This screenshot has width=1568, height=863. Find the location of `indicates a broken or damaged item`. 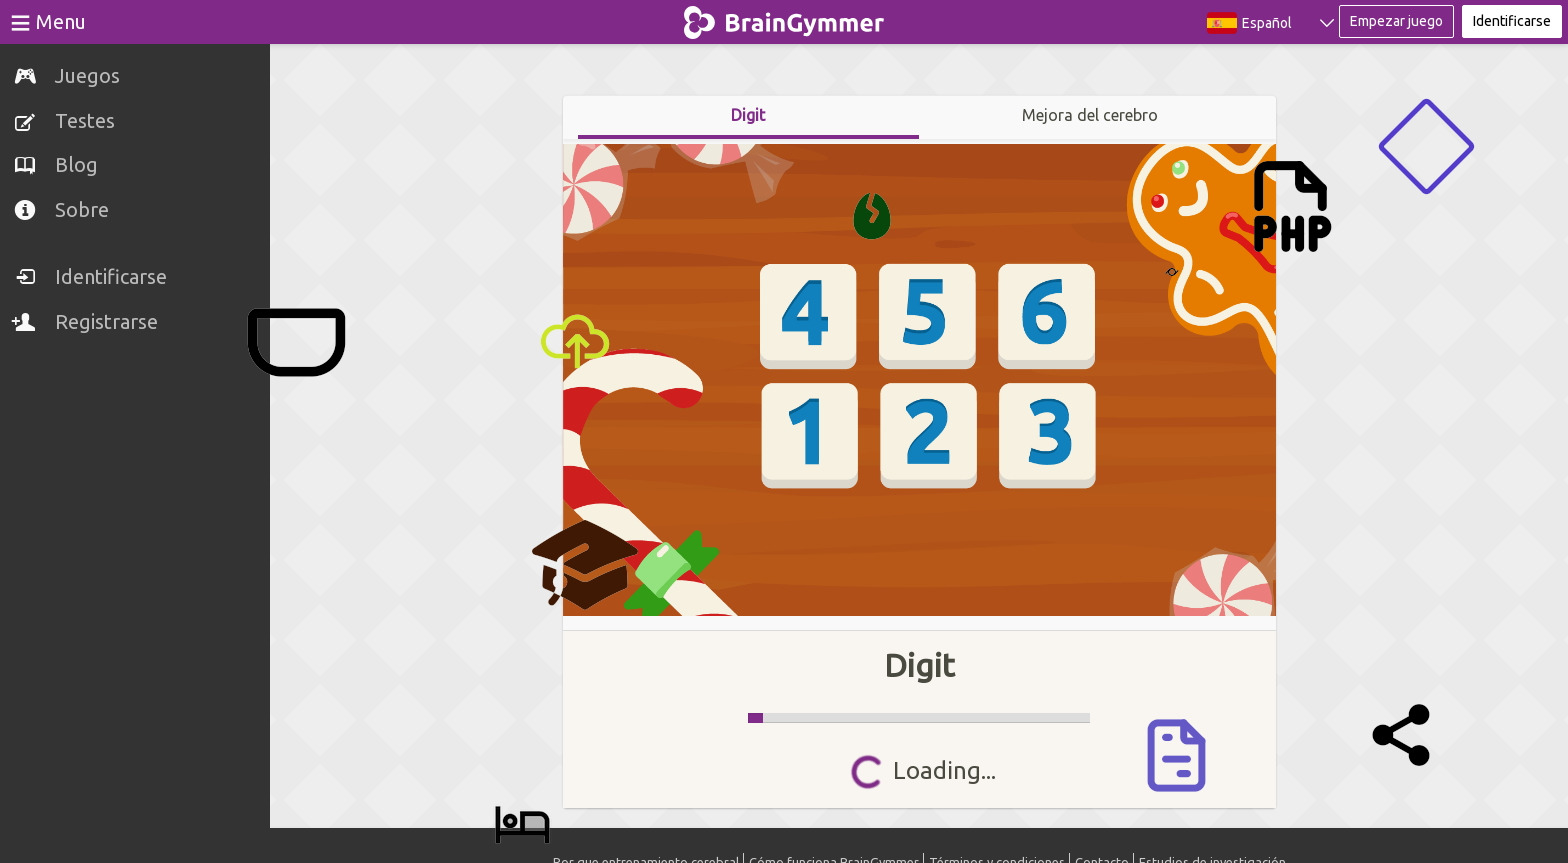

indicates a broken or damaged item is located at coordinates (872, 216).